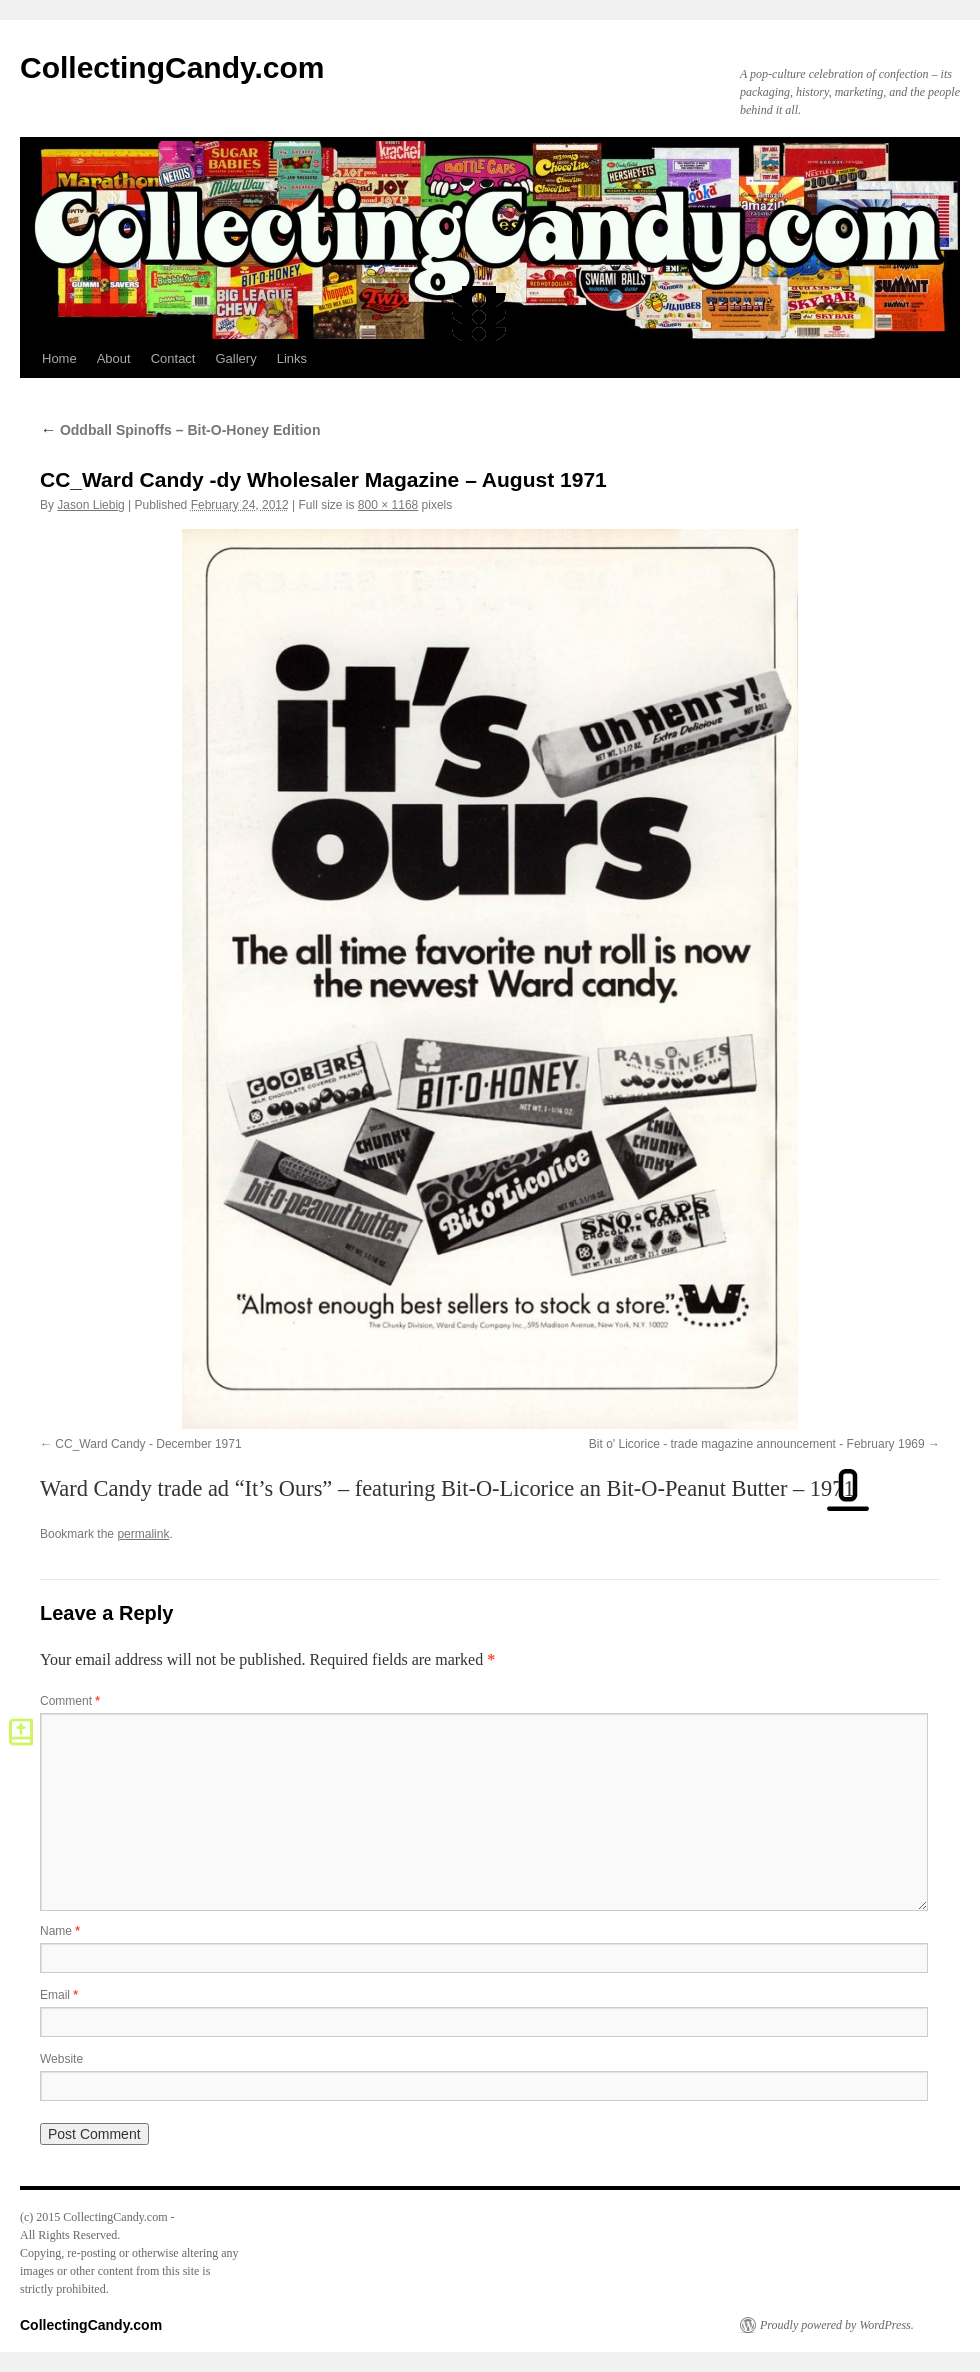 The width and height of the screenshot is (980, 2372). What do you see at coordinates (848, 1490) in the screenshot?
I see `align selected elements to the bottom` at bounding box center [848, 1490].